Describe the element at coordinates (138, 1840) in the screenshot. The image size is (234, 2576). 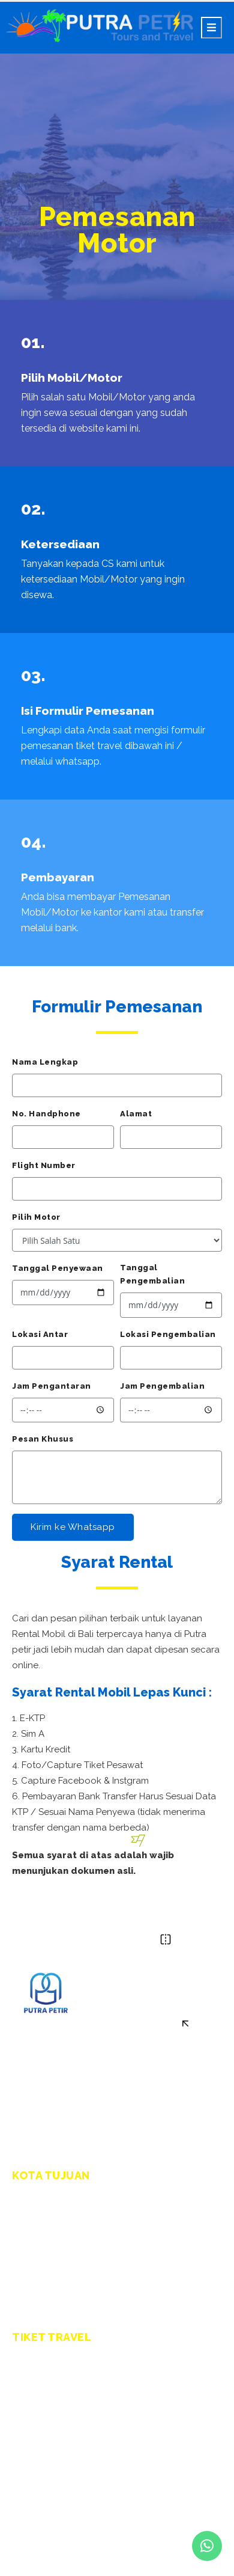
I see `flag or mark an item for follow-up` at that location.